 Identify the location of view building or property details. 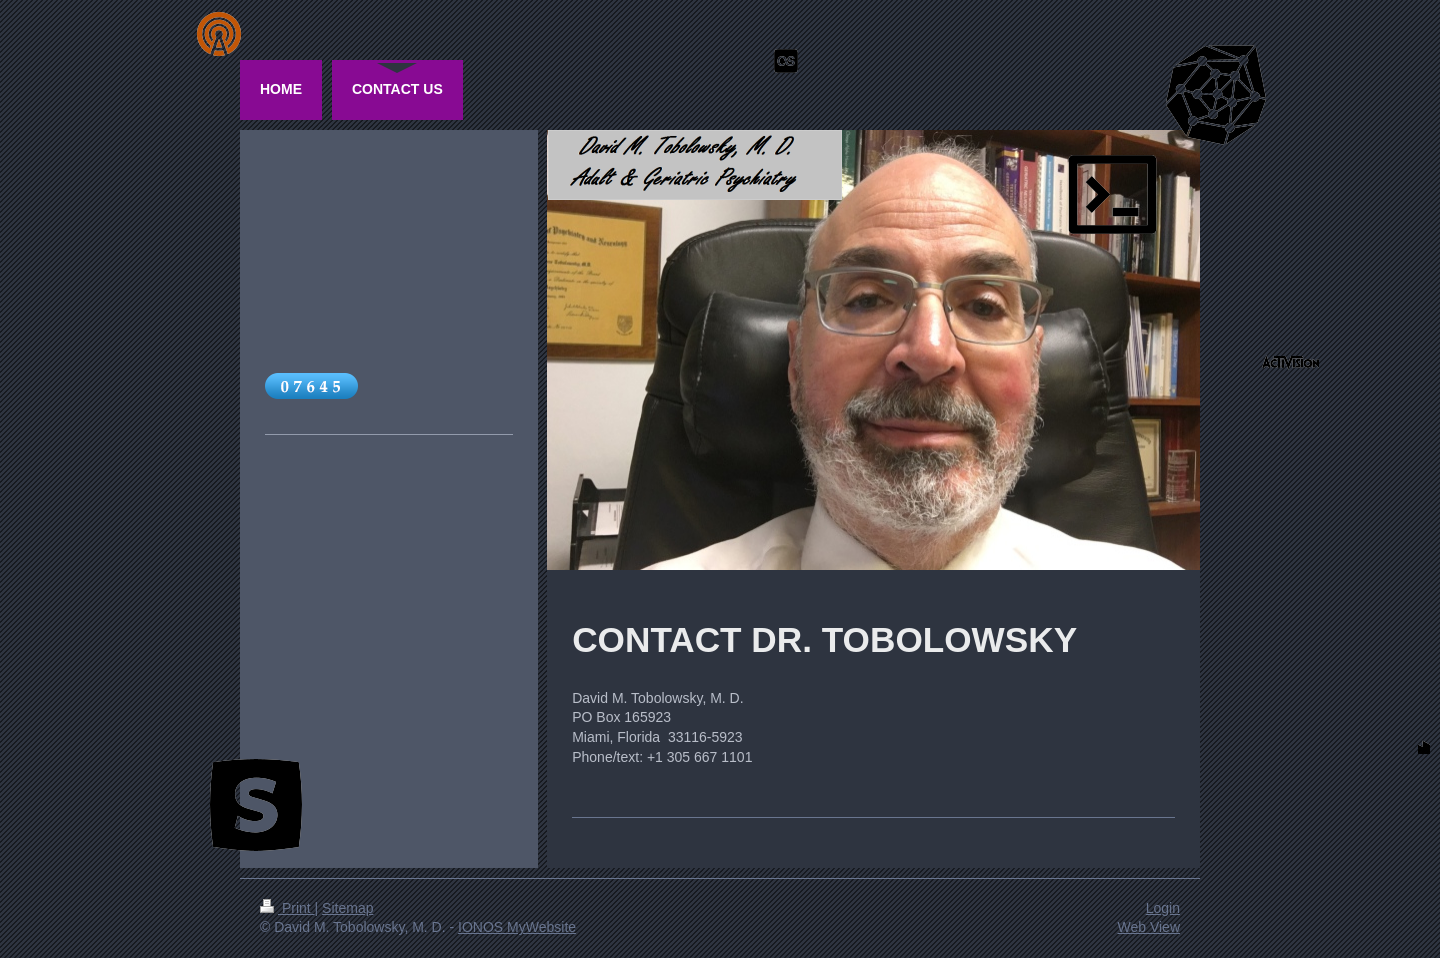
(1424, 748).